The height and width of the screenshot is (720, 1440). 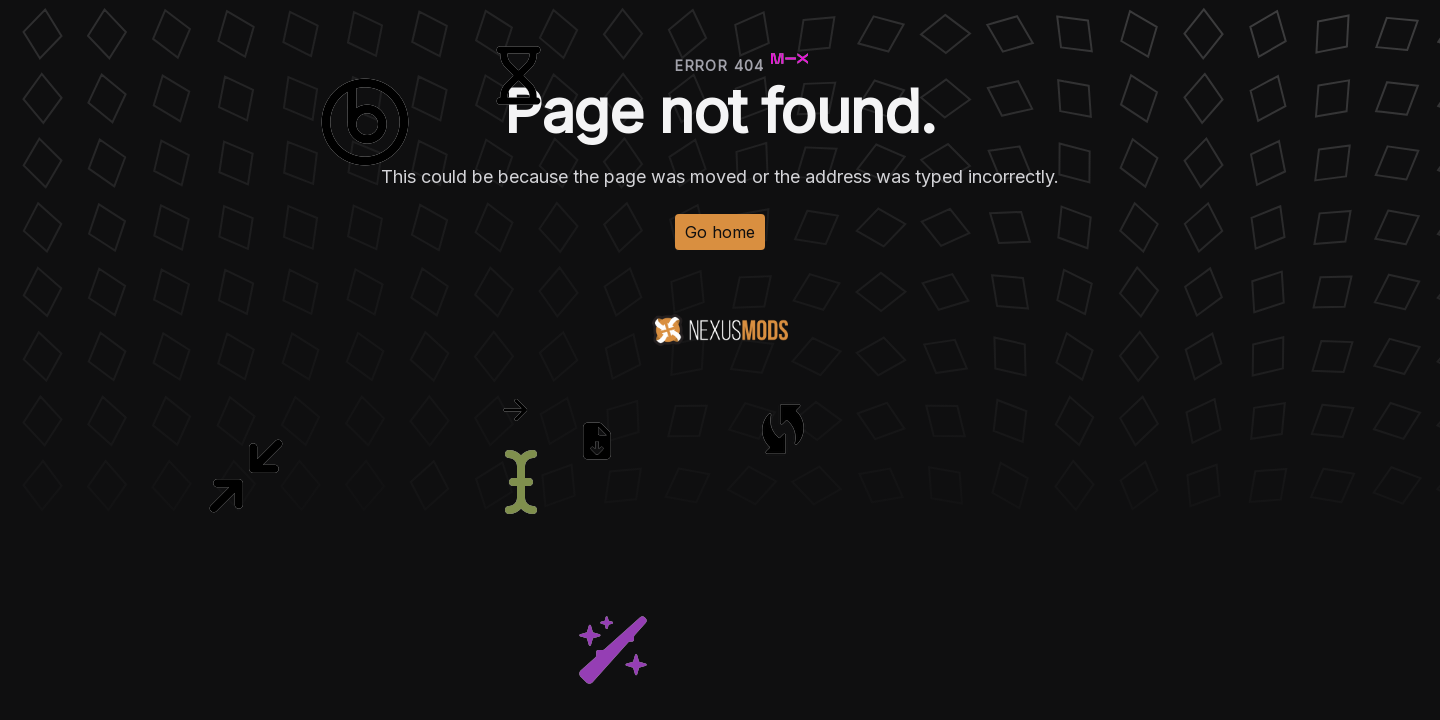 I want to click on open mixcloud app or website, so click(x=789, y=58).